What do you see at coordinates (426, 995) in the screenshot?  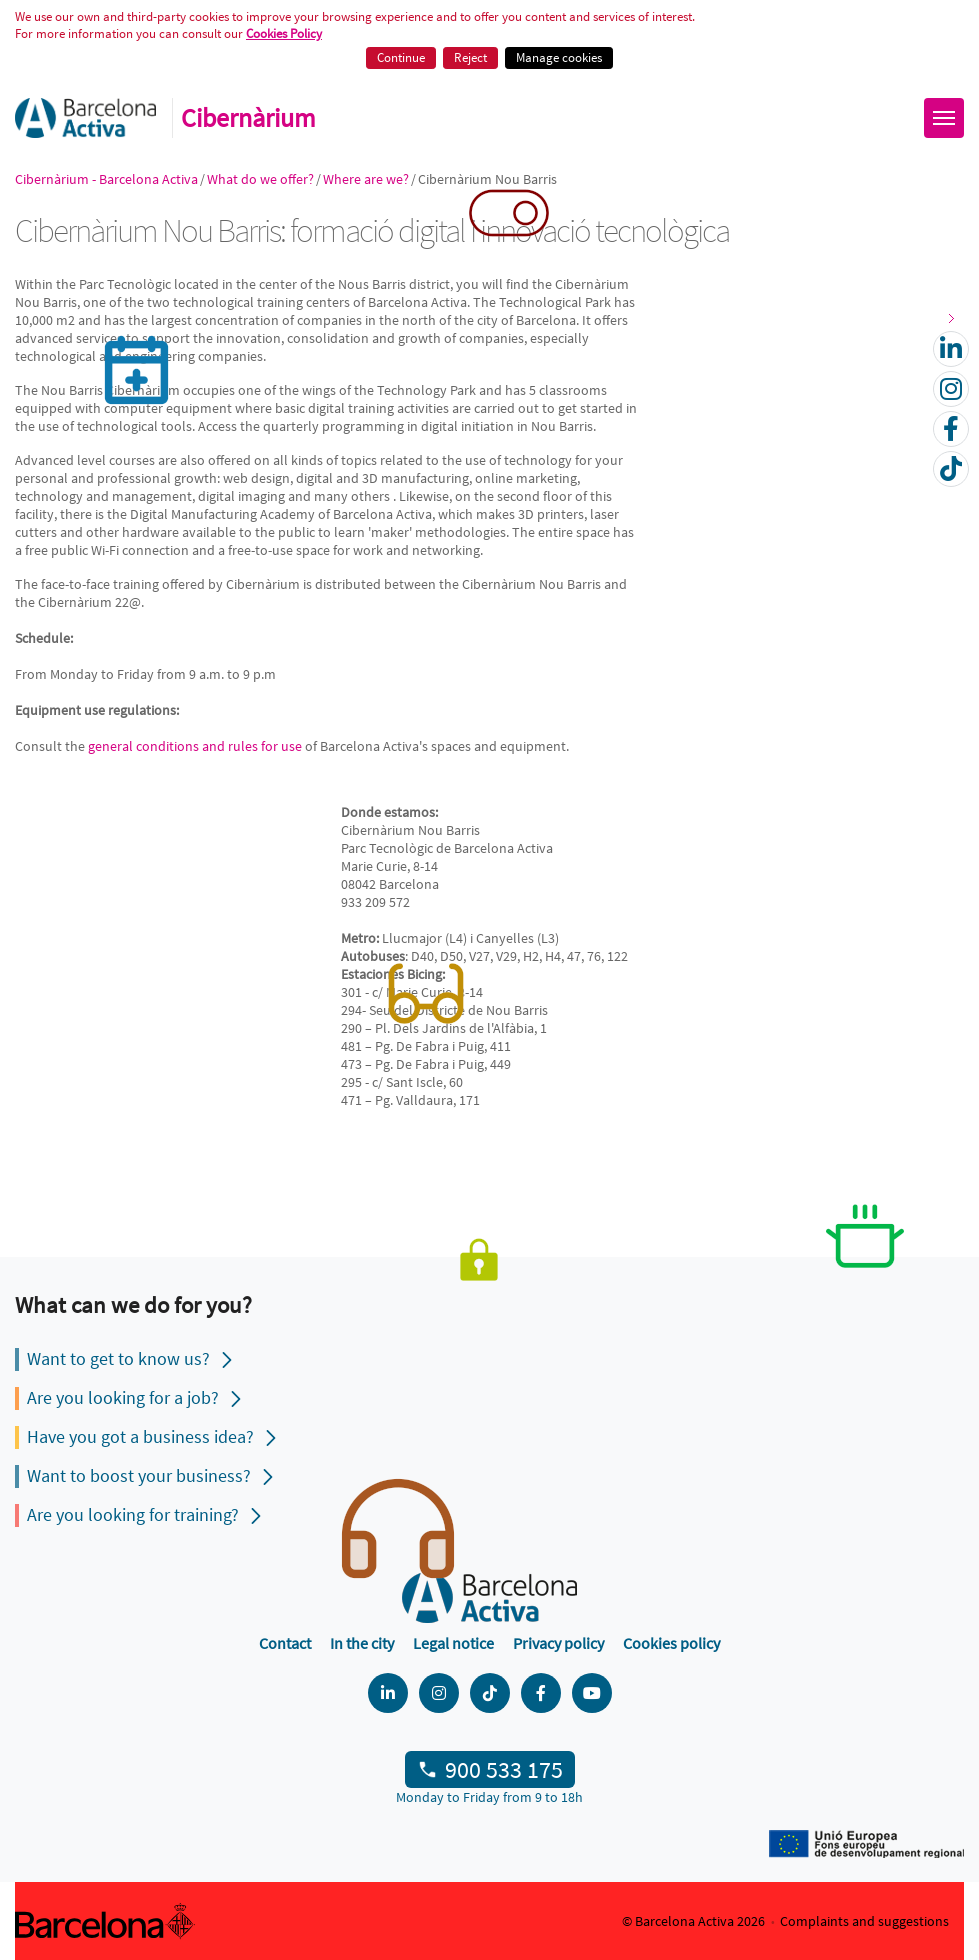 I see `toggle reading mode or reader view` at bounding box center [426, 995].